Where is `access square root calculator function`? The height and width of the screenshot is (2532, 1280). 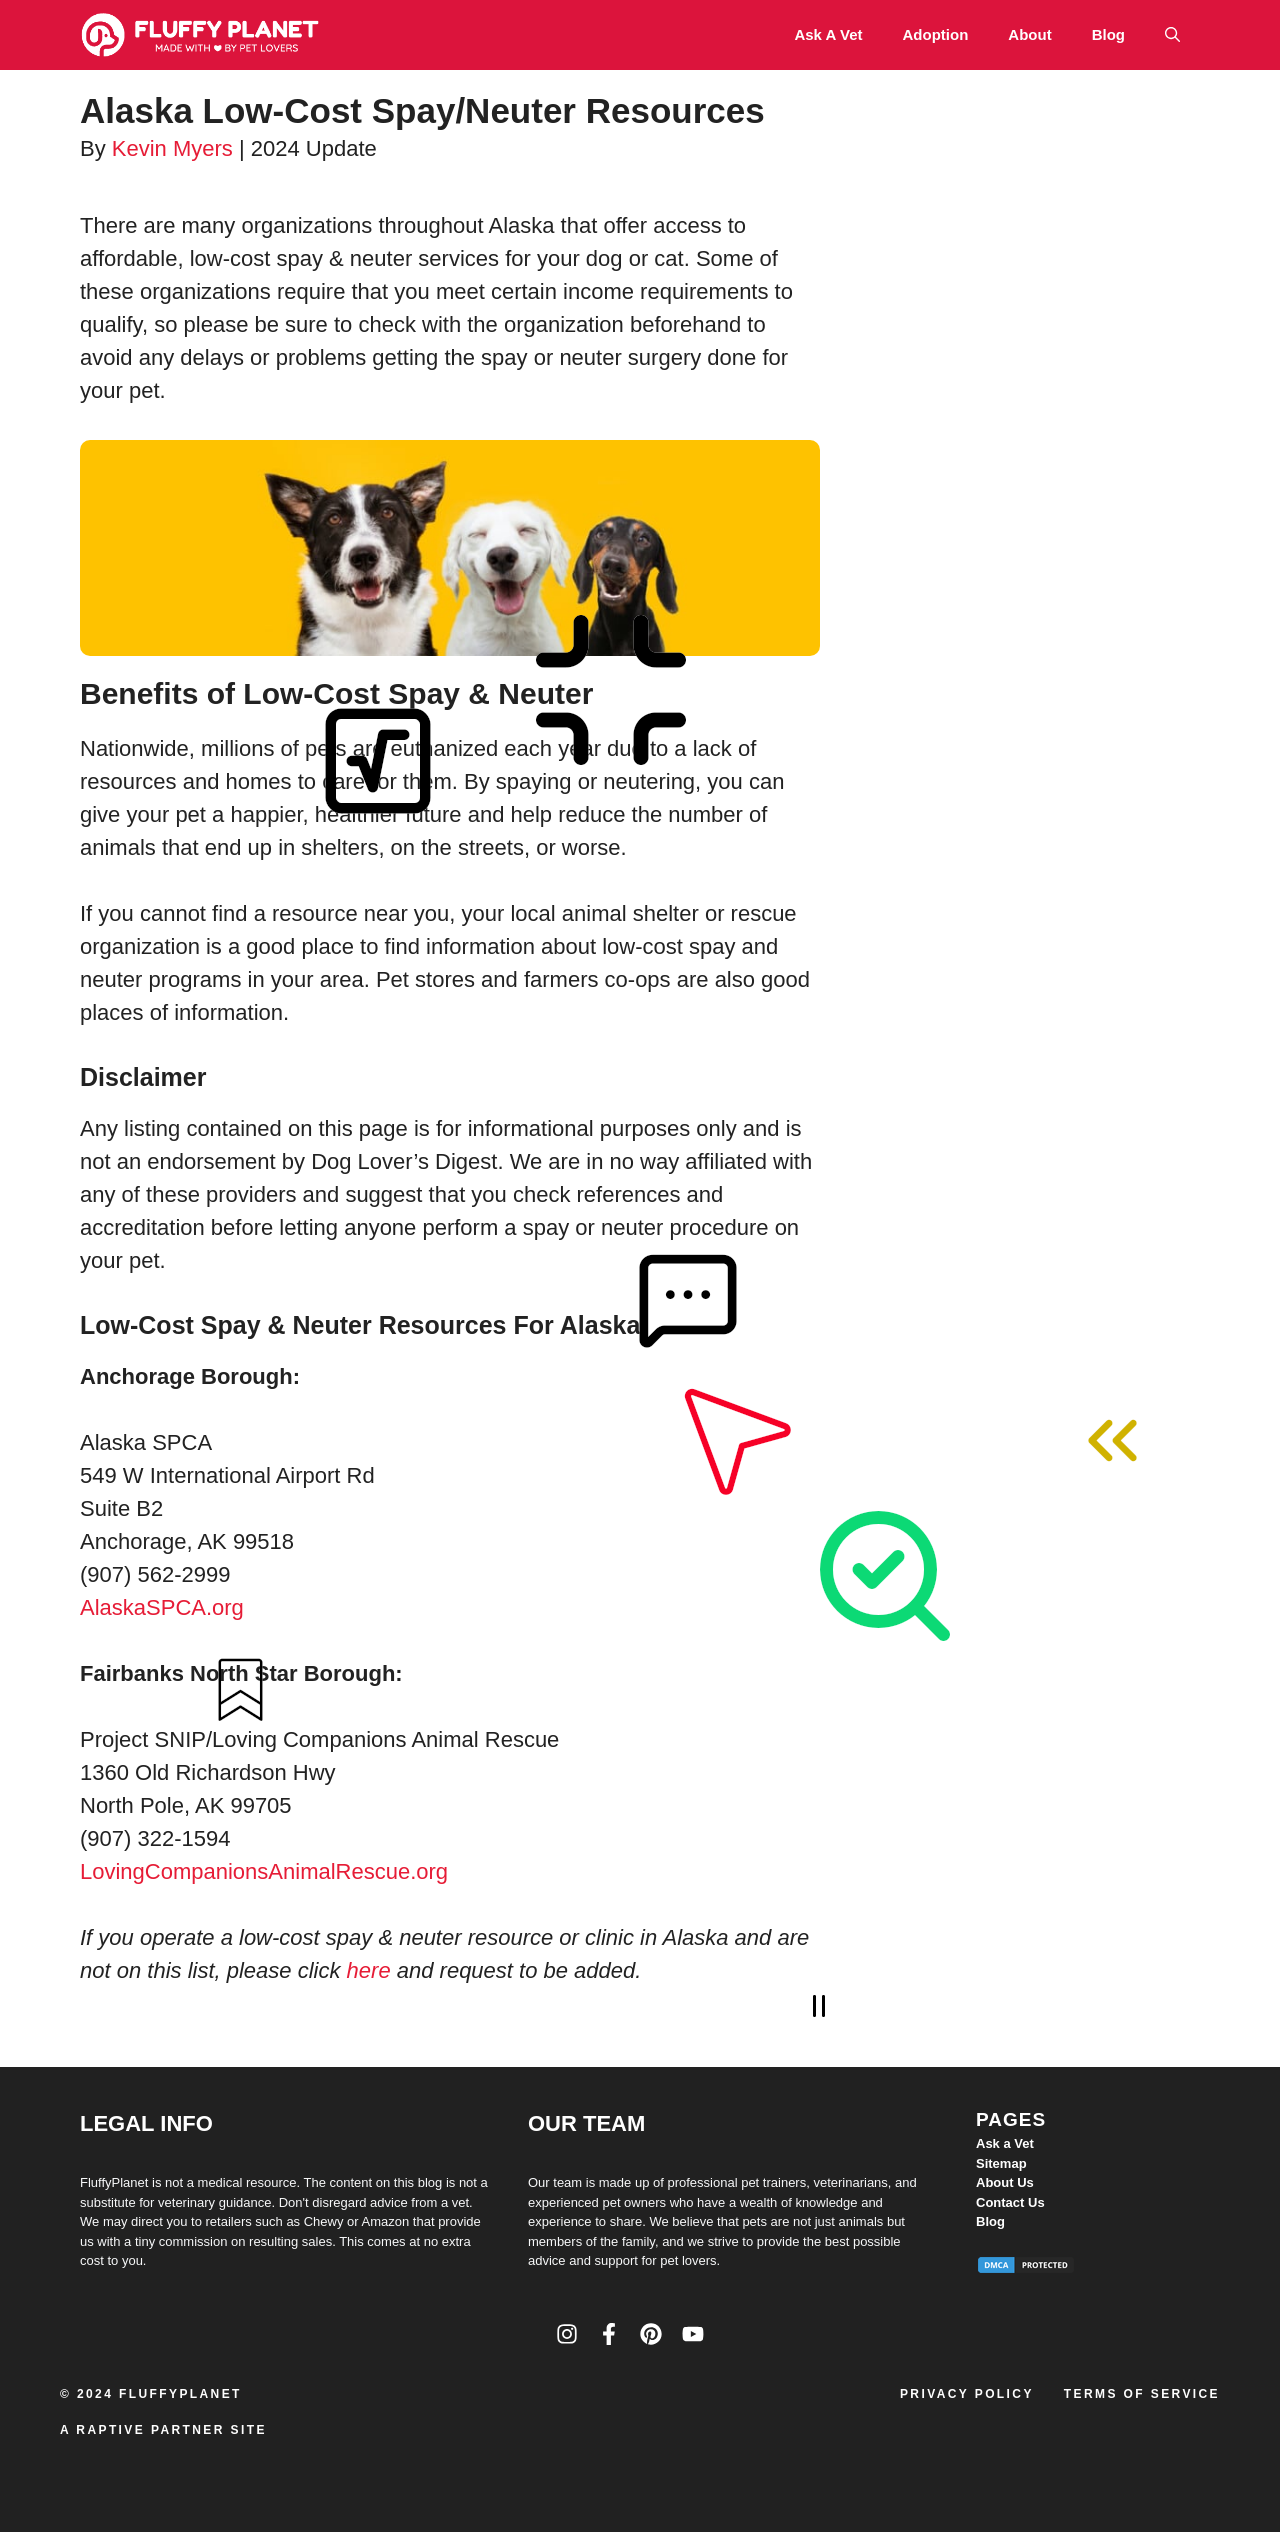 access square root calculator function is located at coordinates (378, 761).